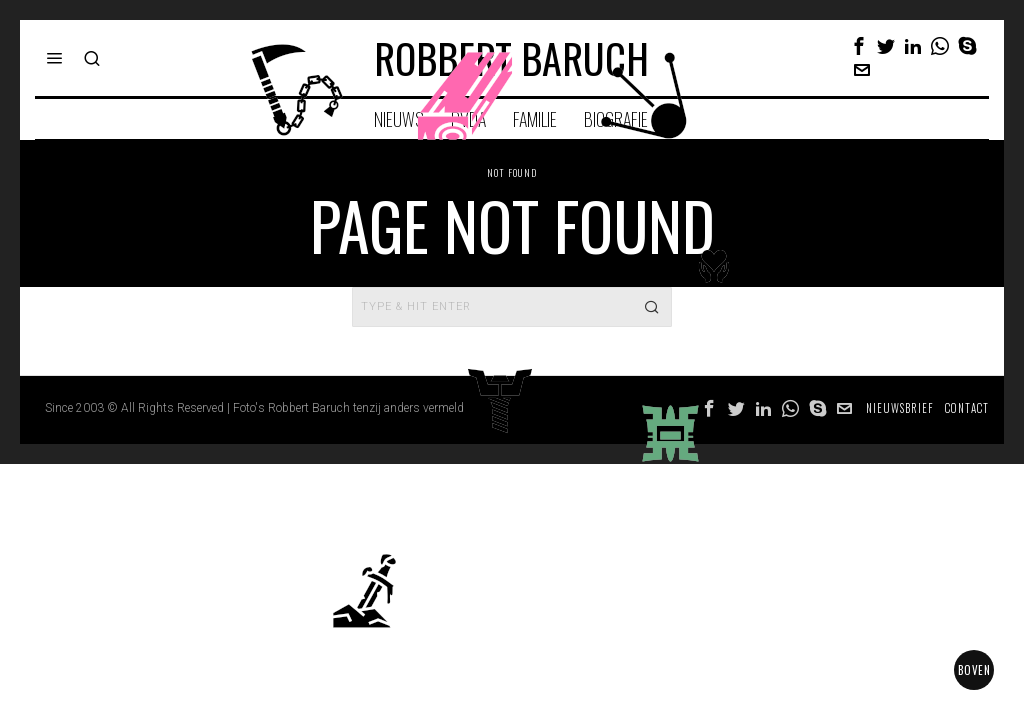 This screenshot has width=1024, height=720. Describe the element at coordinates (644, 96) in the screenshot. I see `access space or satellite-related features` at that location.